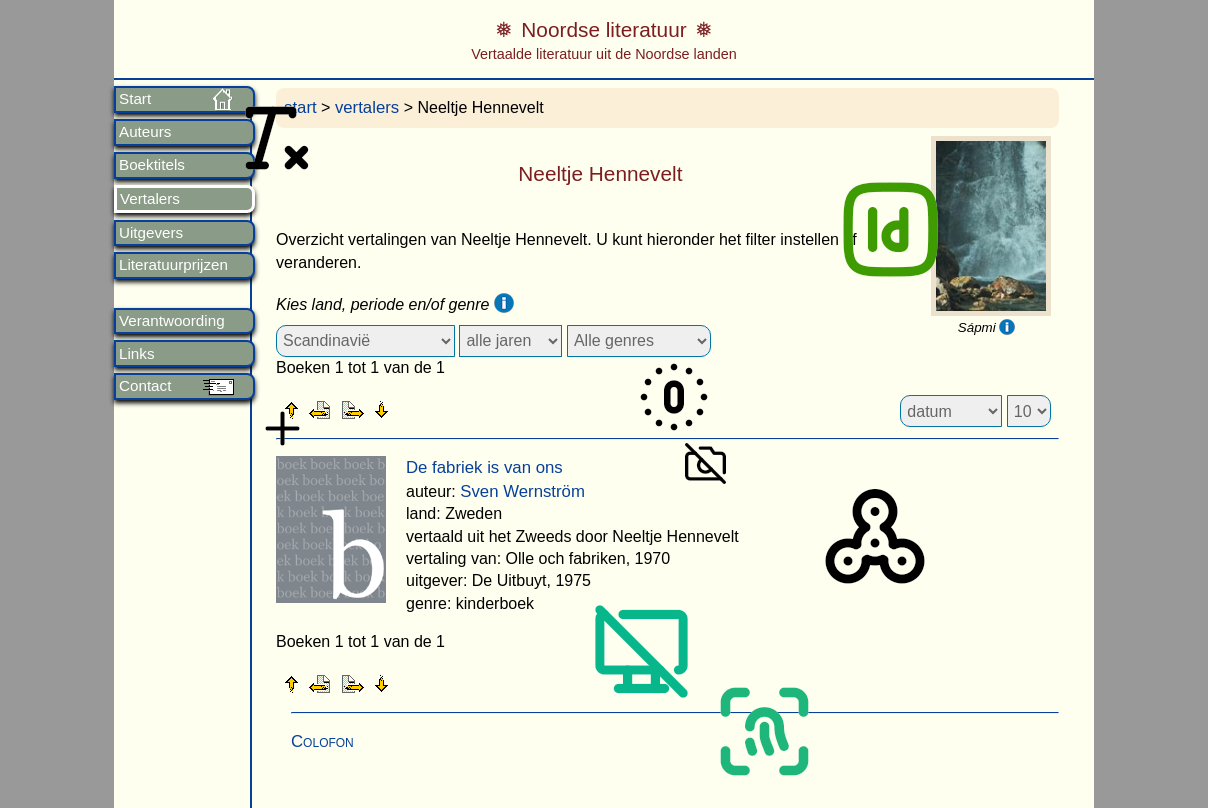 The width and height of the screenshot is (1208, 808). Describe the element at coordinates (890, 229) in the screenshot. I see `open Adobe InDesign` at that location.